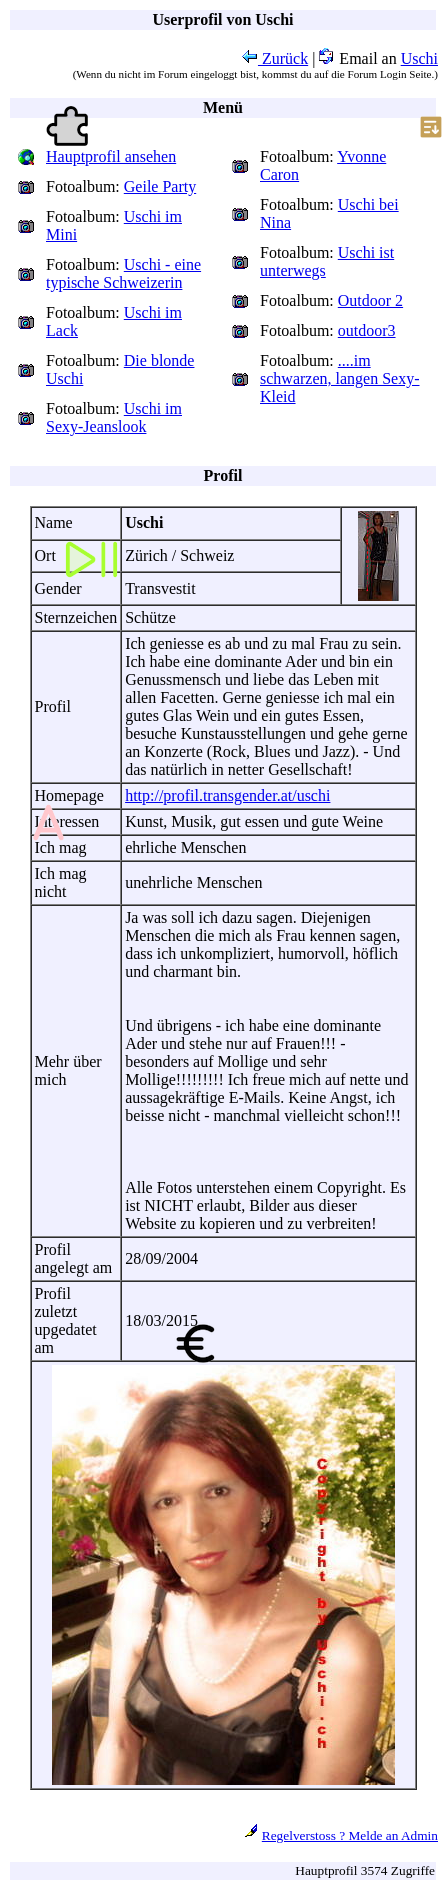 The width and height of the screenshot is (446, 1890). Describe the element at coordinates (69, 127) in the screenshot. I see `access plugins or extensions` at that location.